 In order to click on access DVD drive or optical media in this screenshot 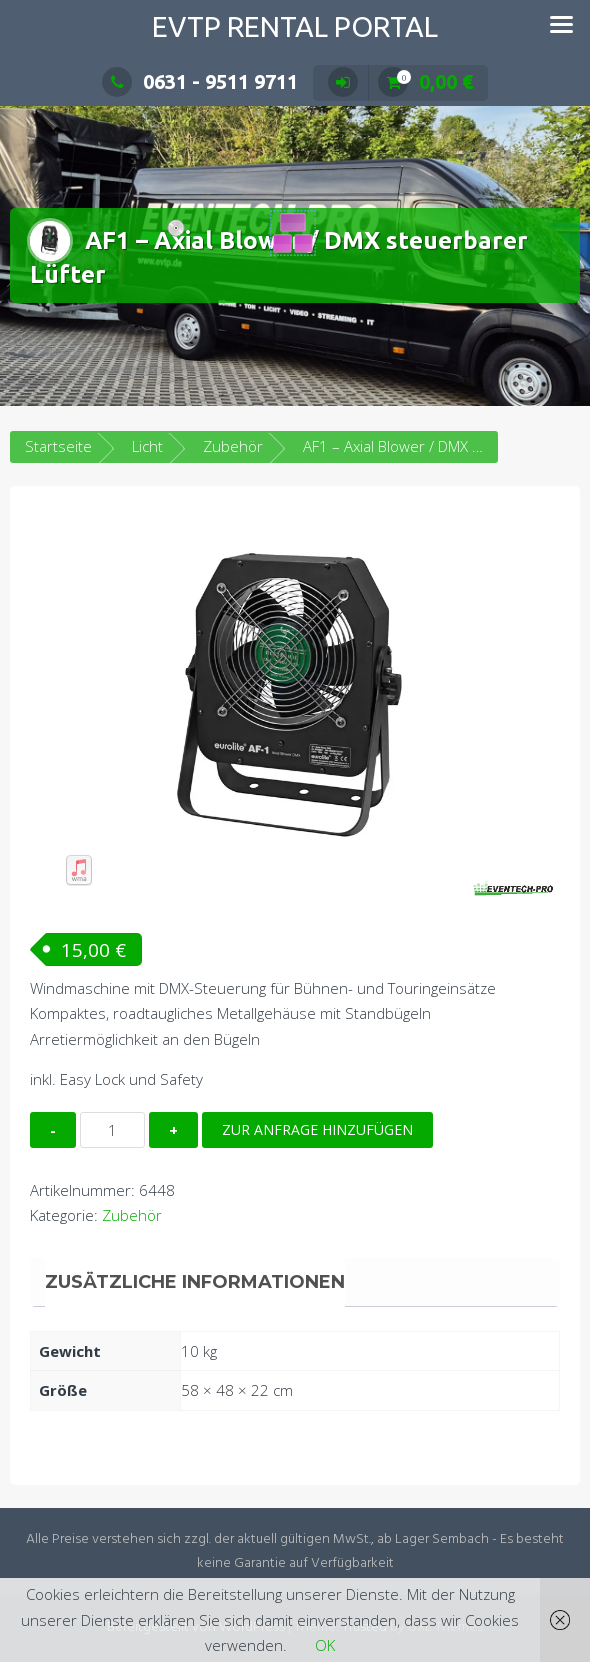, I will do `click(176, 228)`.